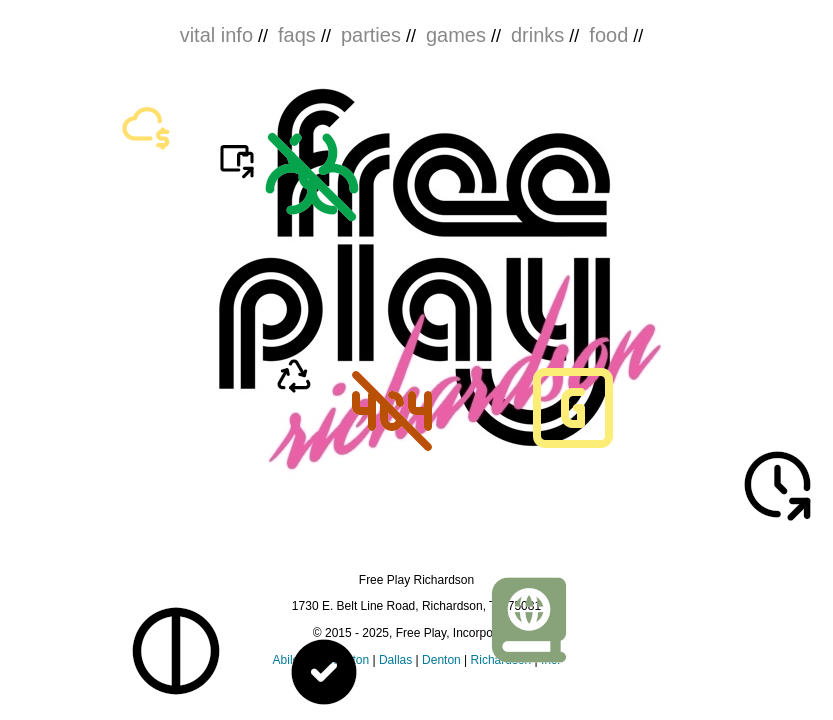 The height and width of the screenshot is (720, 833). Describe the element at coordinates (324, 672) in the screenshot. I see `indicates a completed or successful action` at that location.